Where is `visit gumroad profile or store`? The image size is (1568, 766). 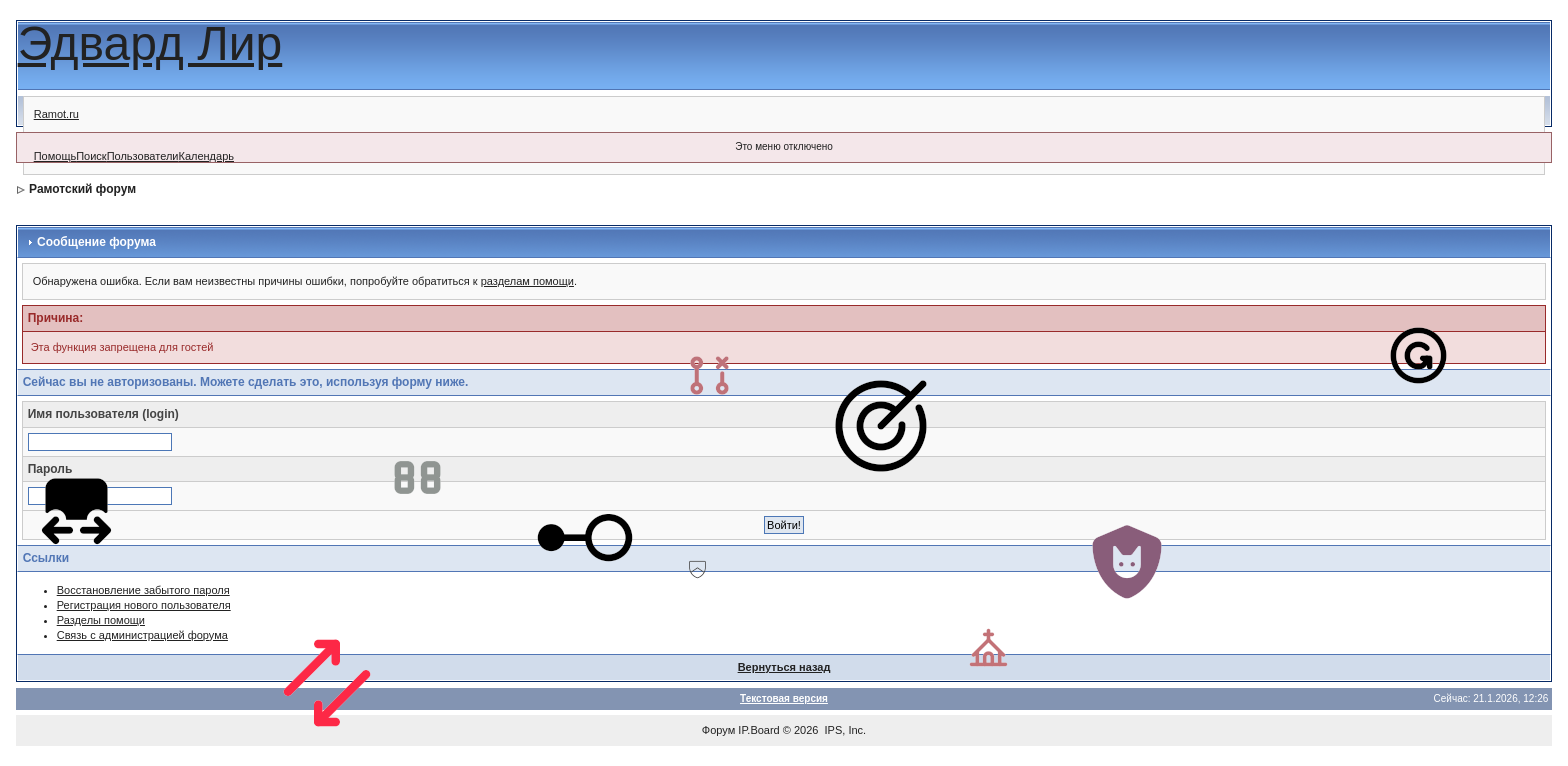
visit gumroad profile or store is located at coordinates (1418, 355).